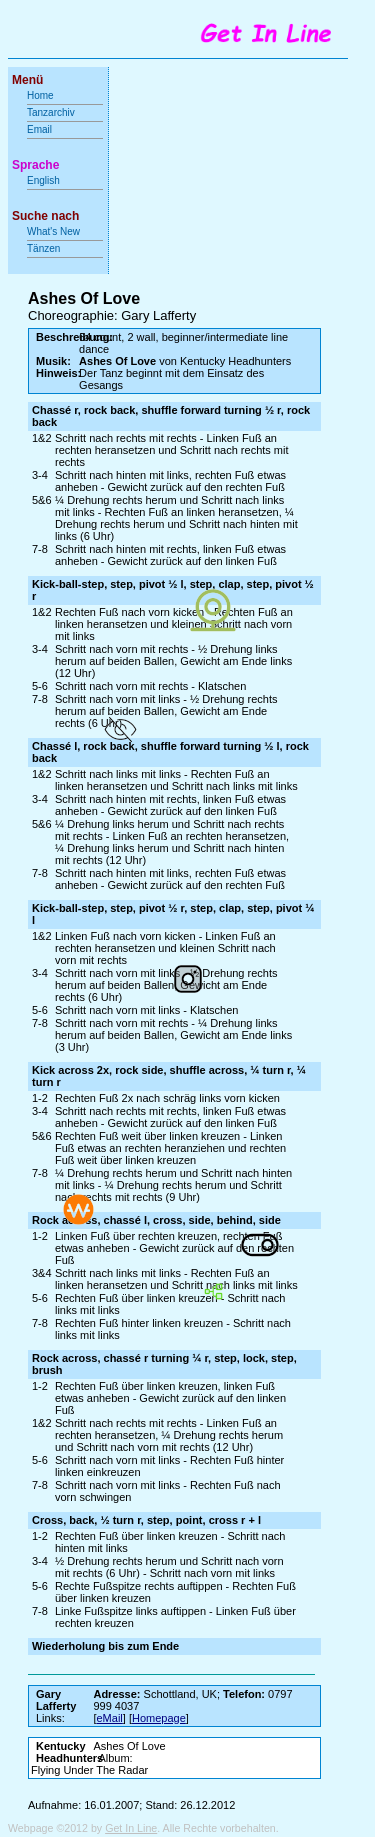 The width and height of the screenshot is (375, 1837). What do you see at coordinates (213, 612) in the screenshot?
I see `enable webcam or video camera` at bounding box center [213, 612].